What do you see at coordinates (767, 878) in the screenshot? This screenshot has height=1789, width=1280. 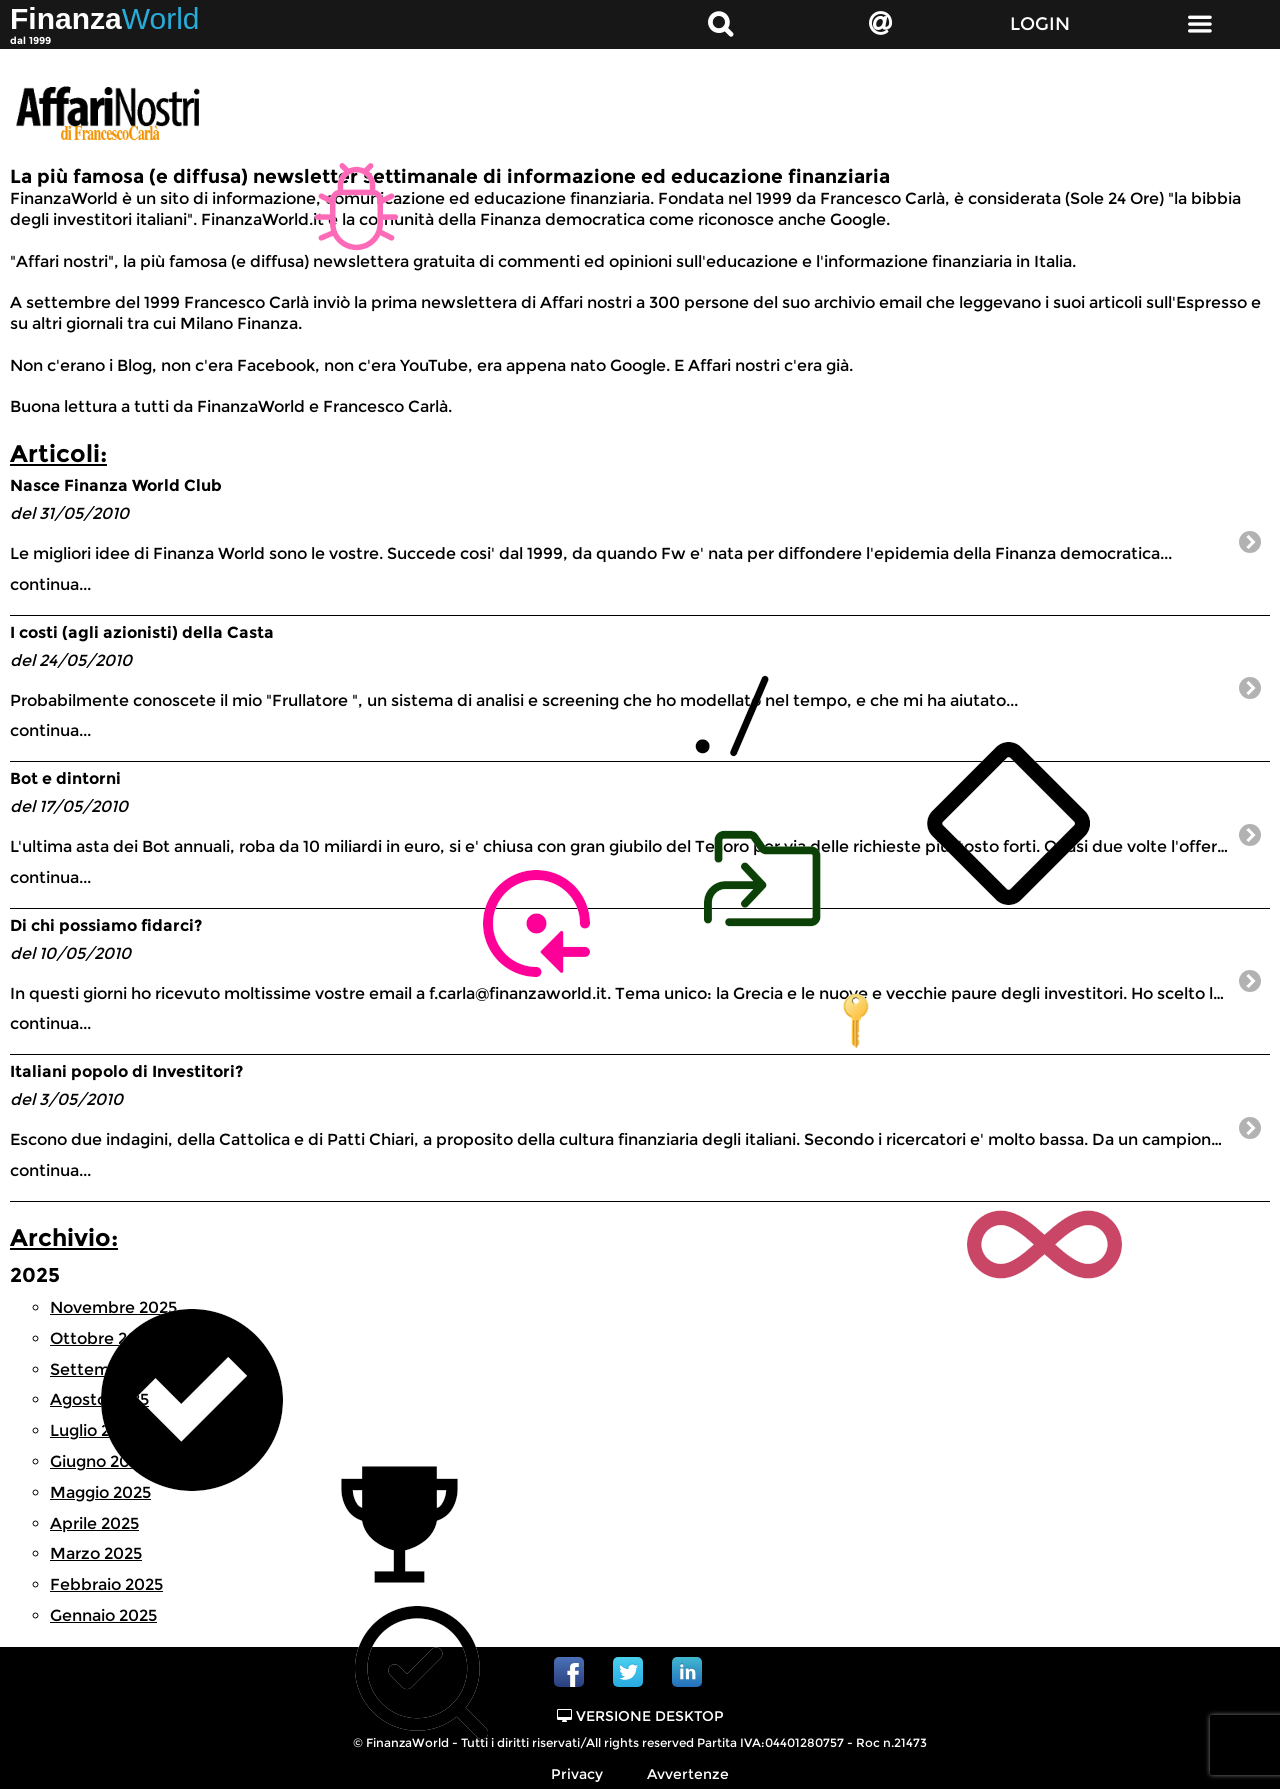 I see `access a linked or shortcut folder` at bounding box center [767, 878].